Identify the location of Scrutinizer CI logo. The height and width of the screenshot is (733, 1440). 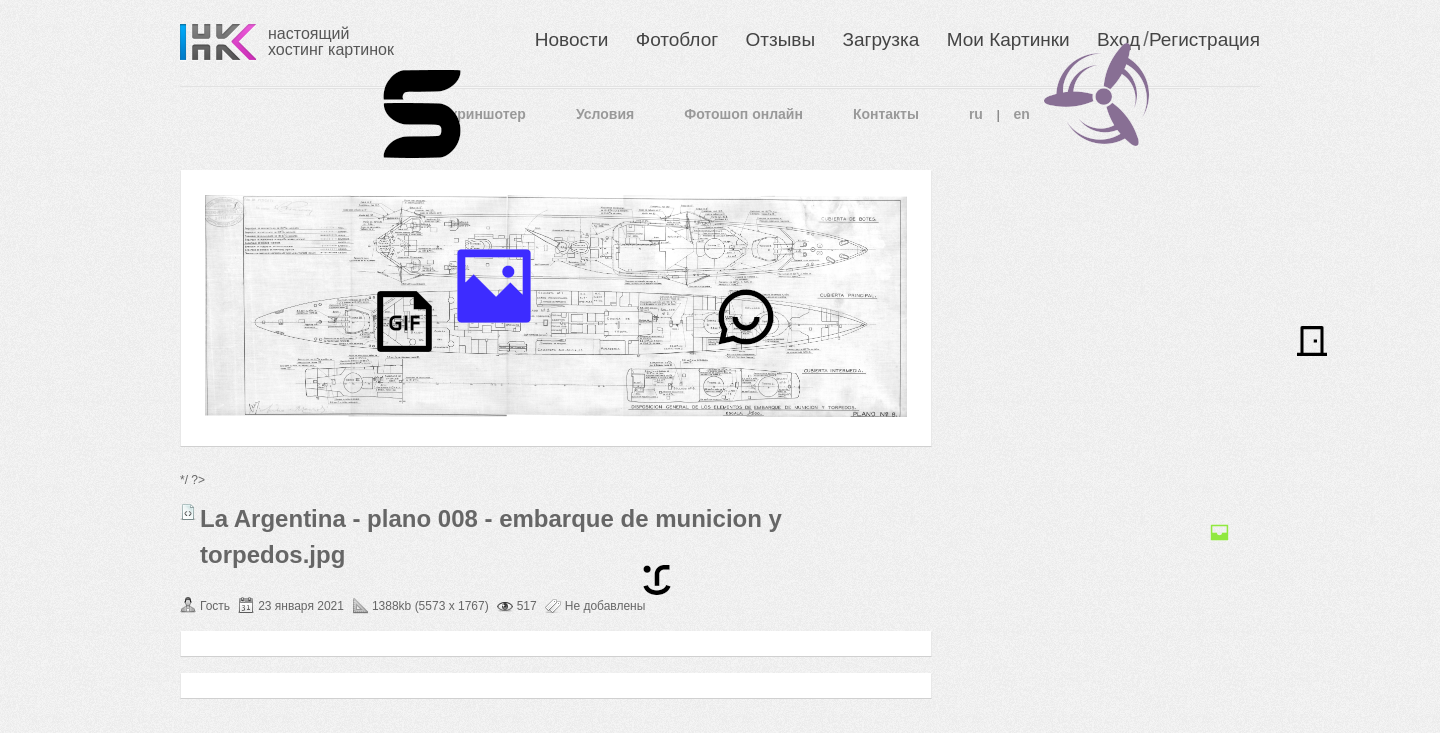
(422, 114).